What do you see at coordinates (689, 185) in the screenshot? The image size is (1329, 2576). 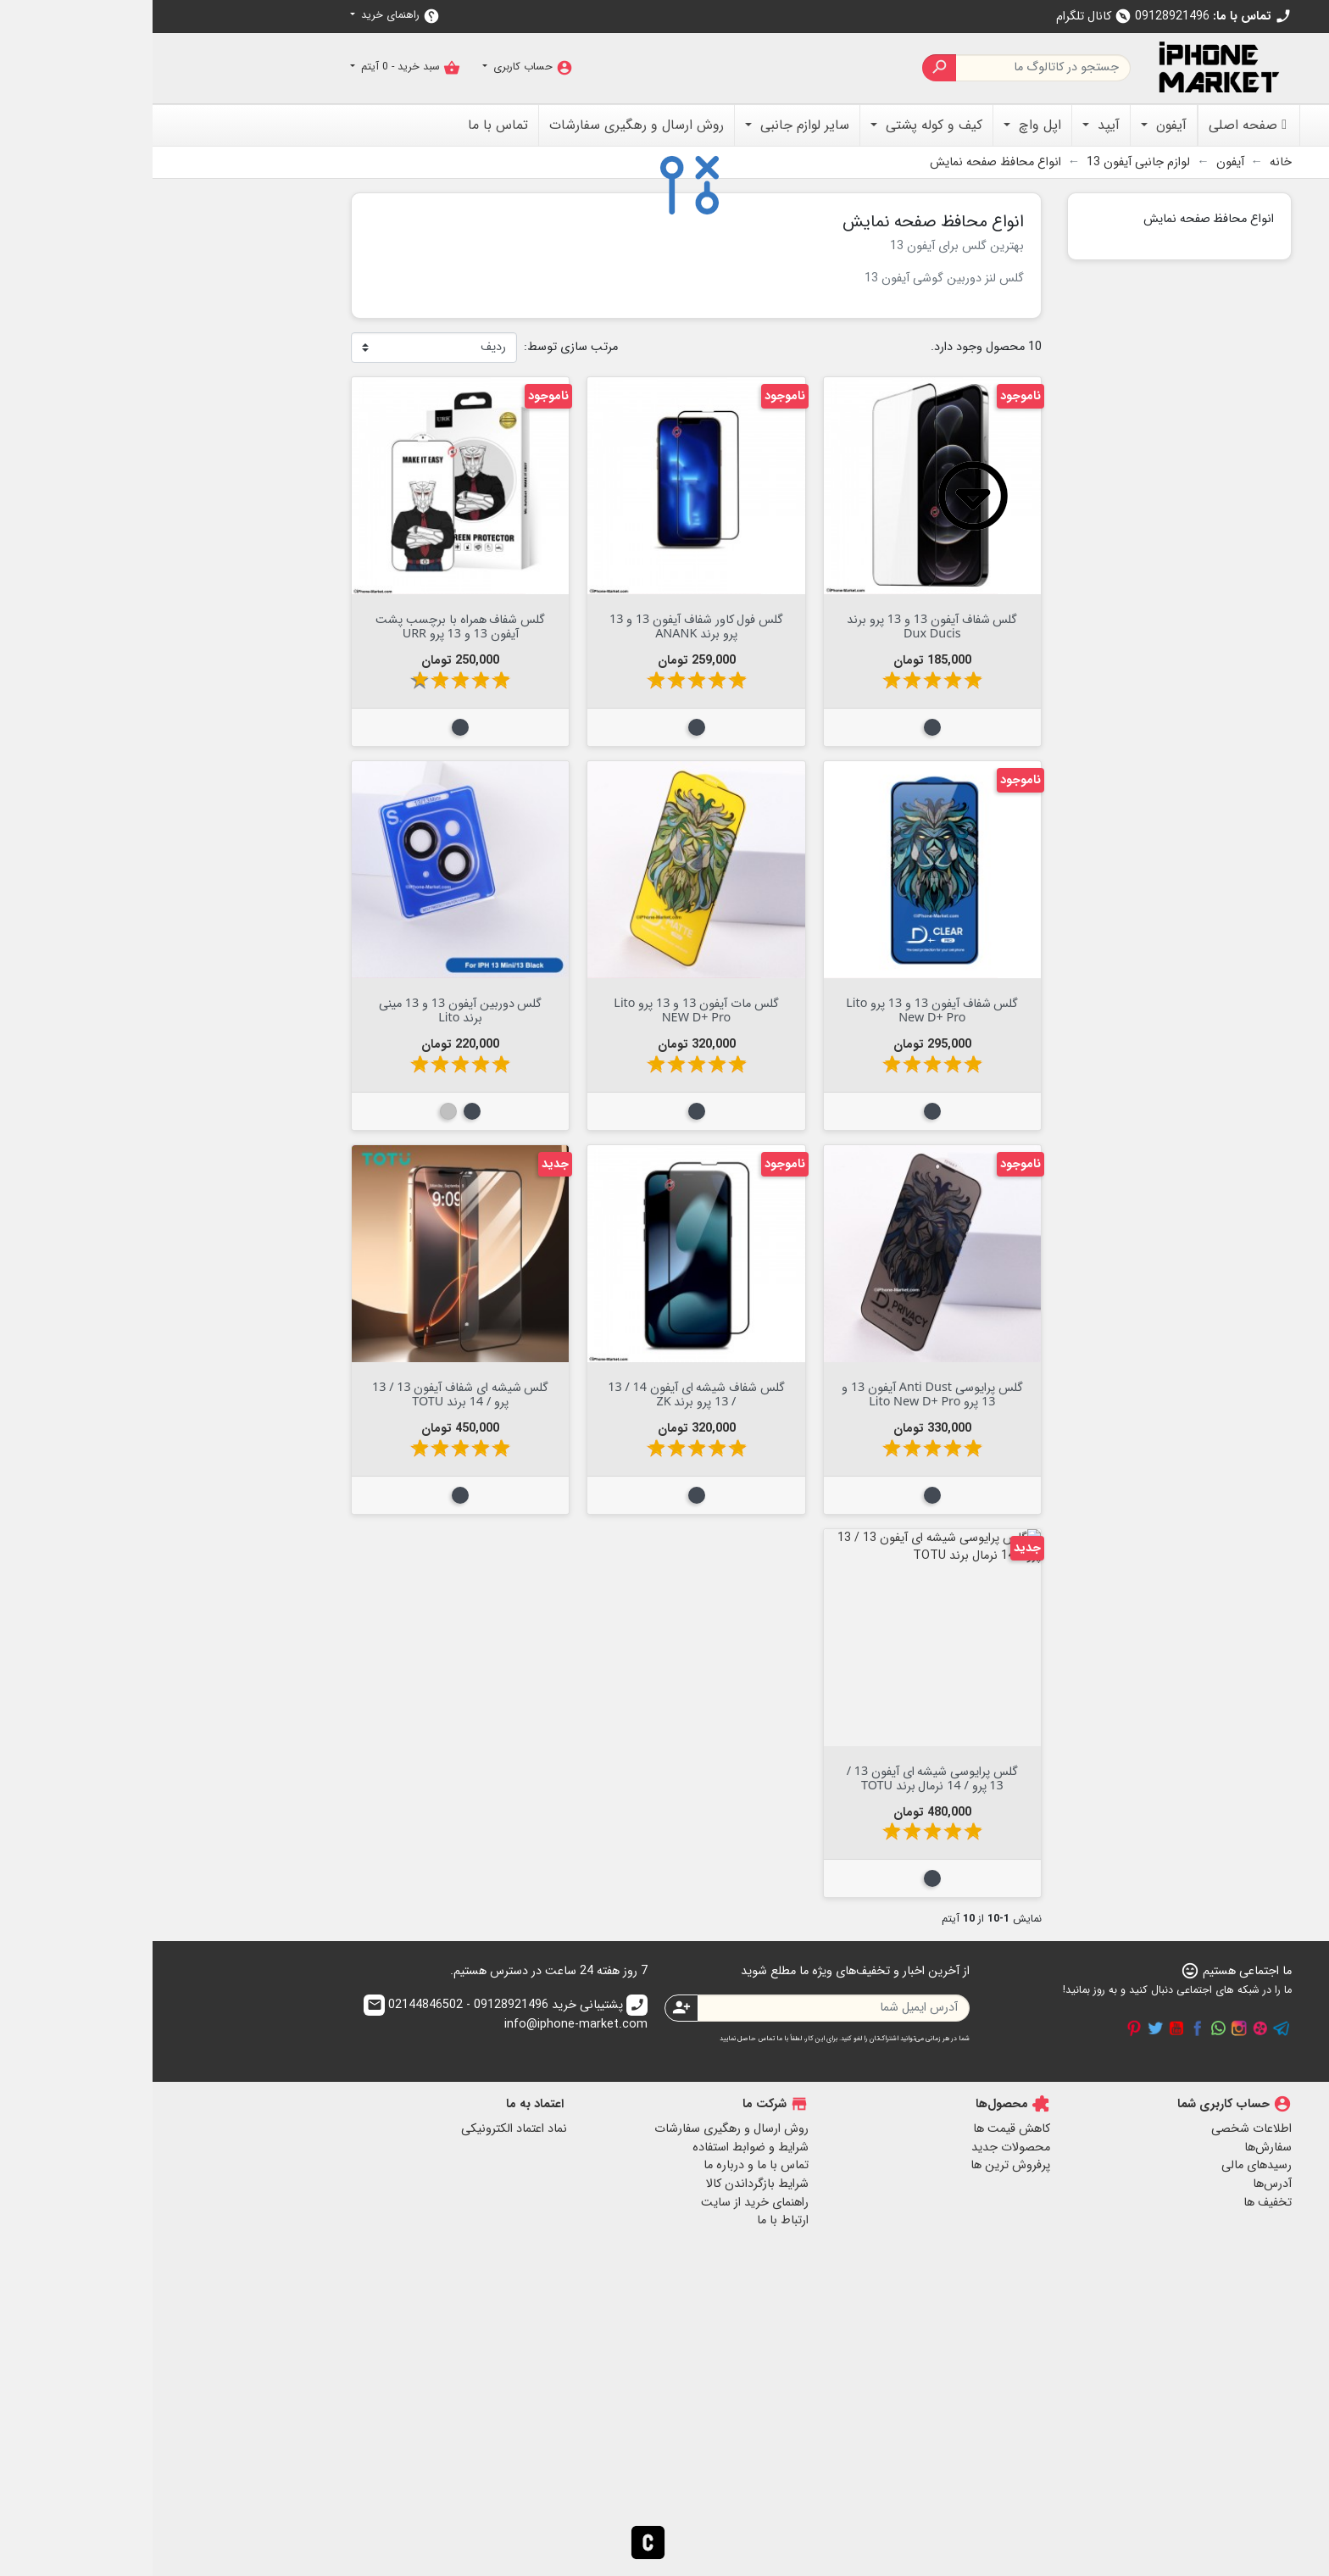 I see `indicates a closed or rejected pull request` at bounding box center [689, 185].